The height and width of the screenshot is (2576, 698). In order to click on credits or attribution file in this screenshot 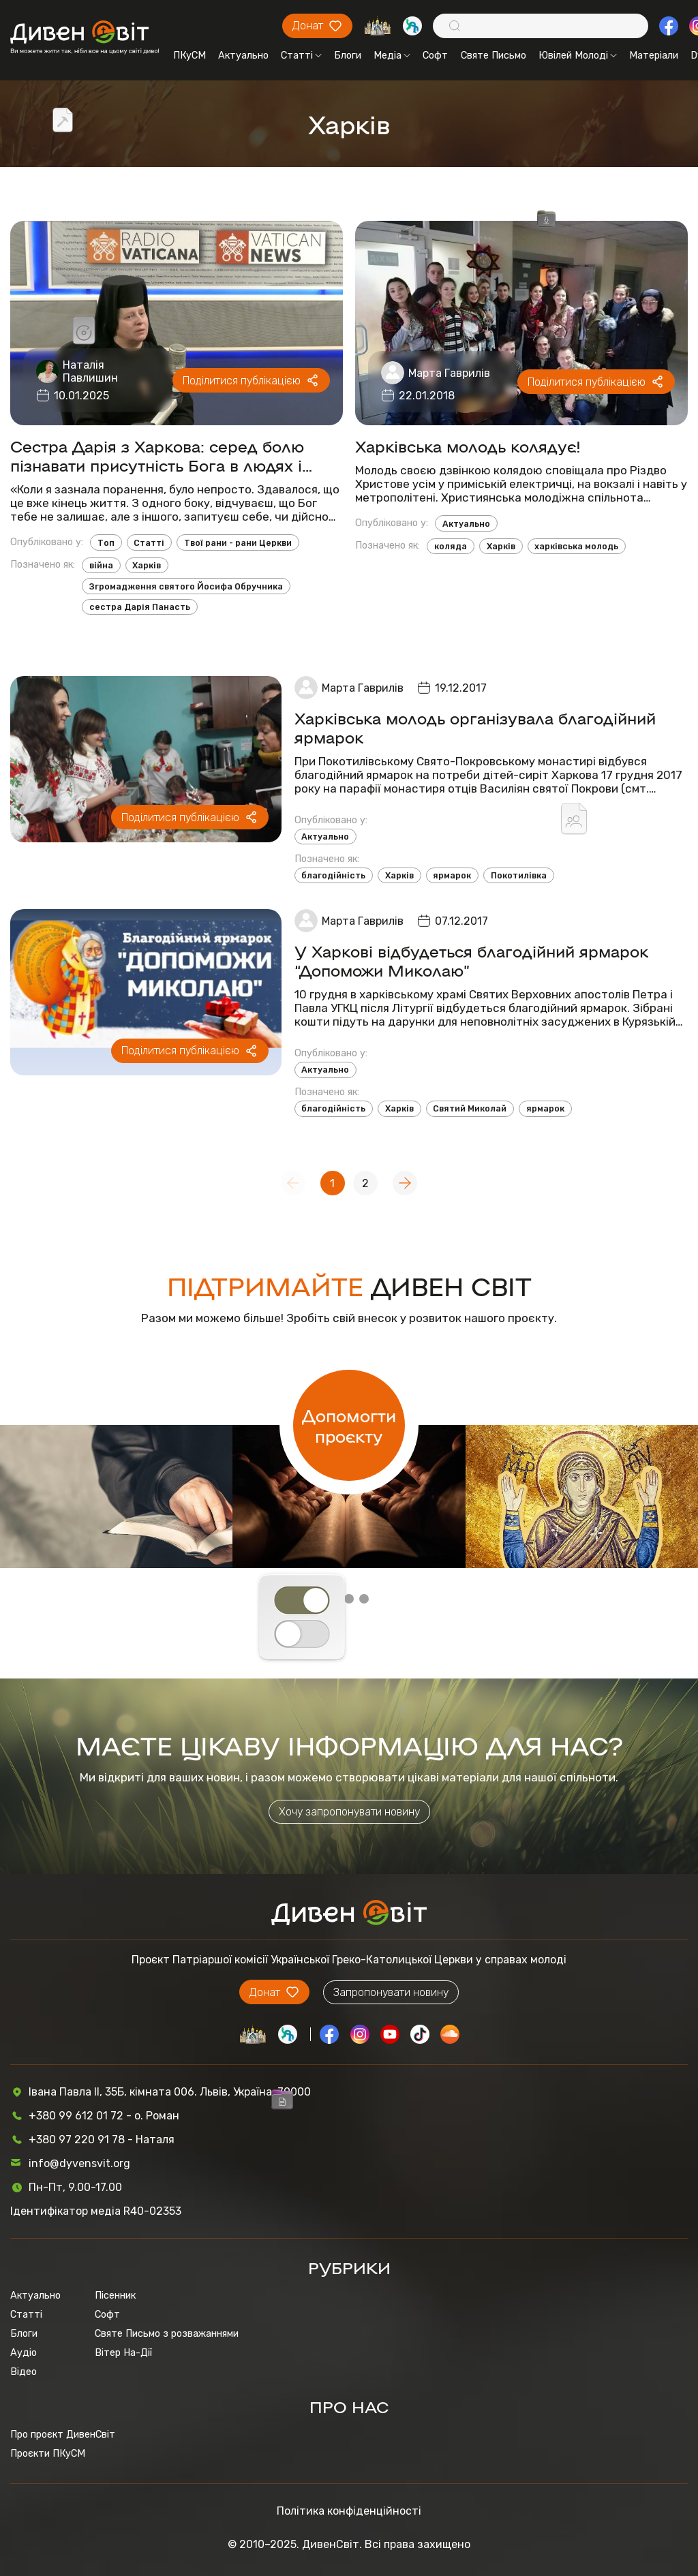, I will do `click(574, 818)`.